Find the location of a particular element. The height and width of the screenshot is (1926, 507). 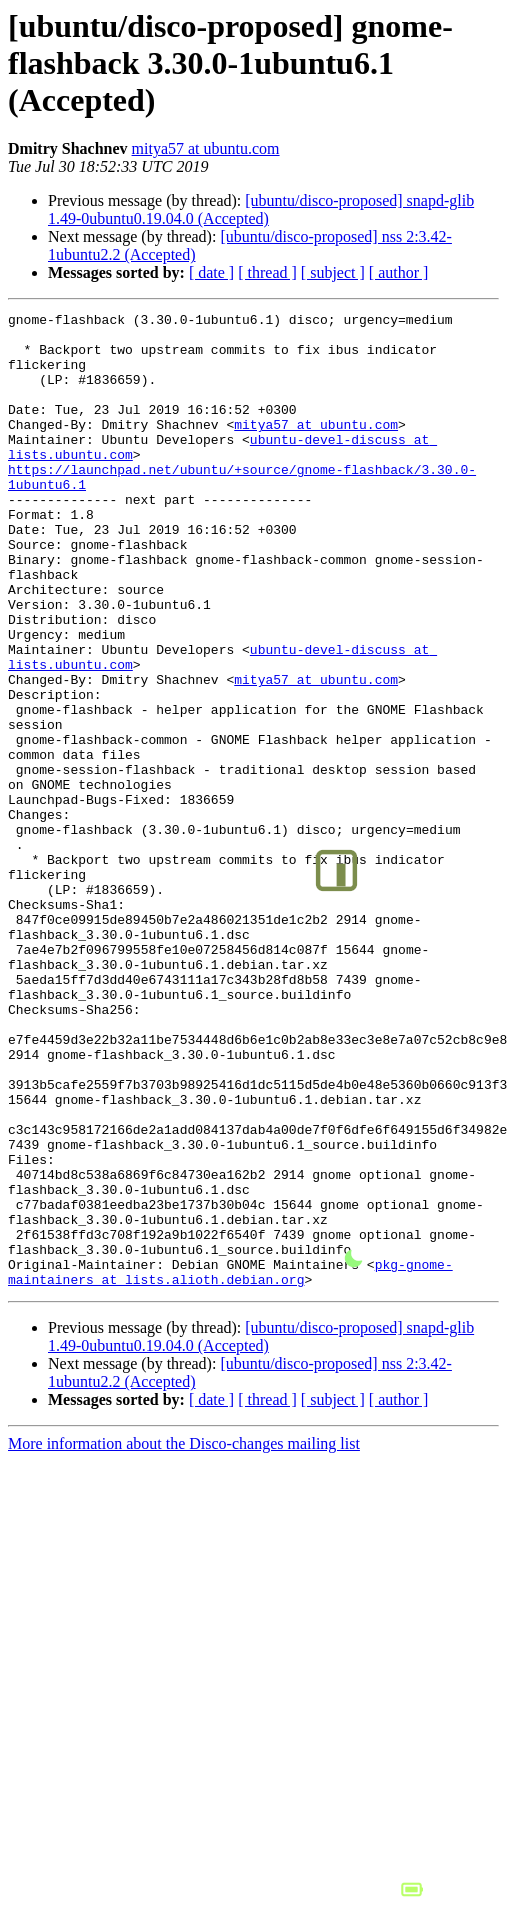

npm package manager logo is located at coordinates (336, 870).